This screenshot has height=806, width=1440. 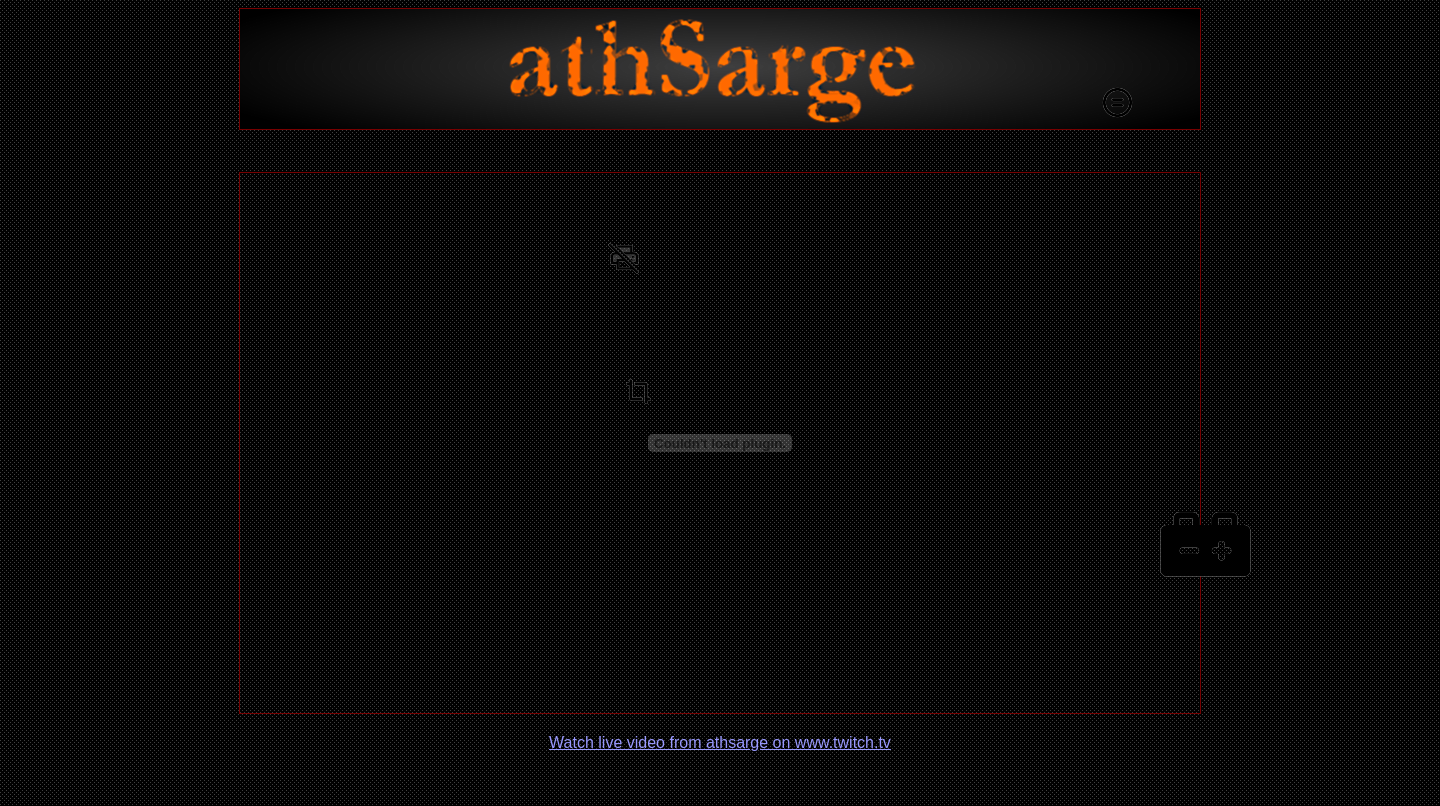 What do you see at coordinates (638, 391) in the screenshot?
I see `crop or resize an image` at bounding box center [638, 391].